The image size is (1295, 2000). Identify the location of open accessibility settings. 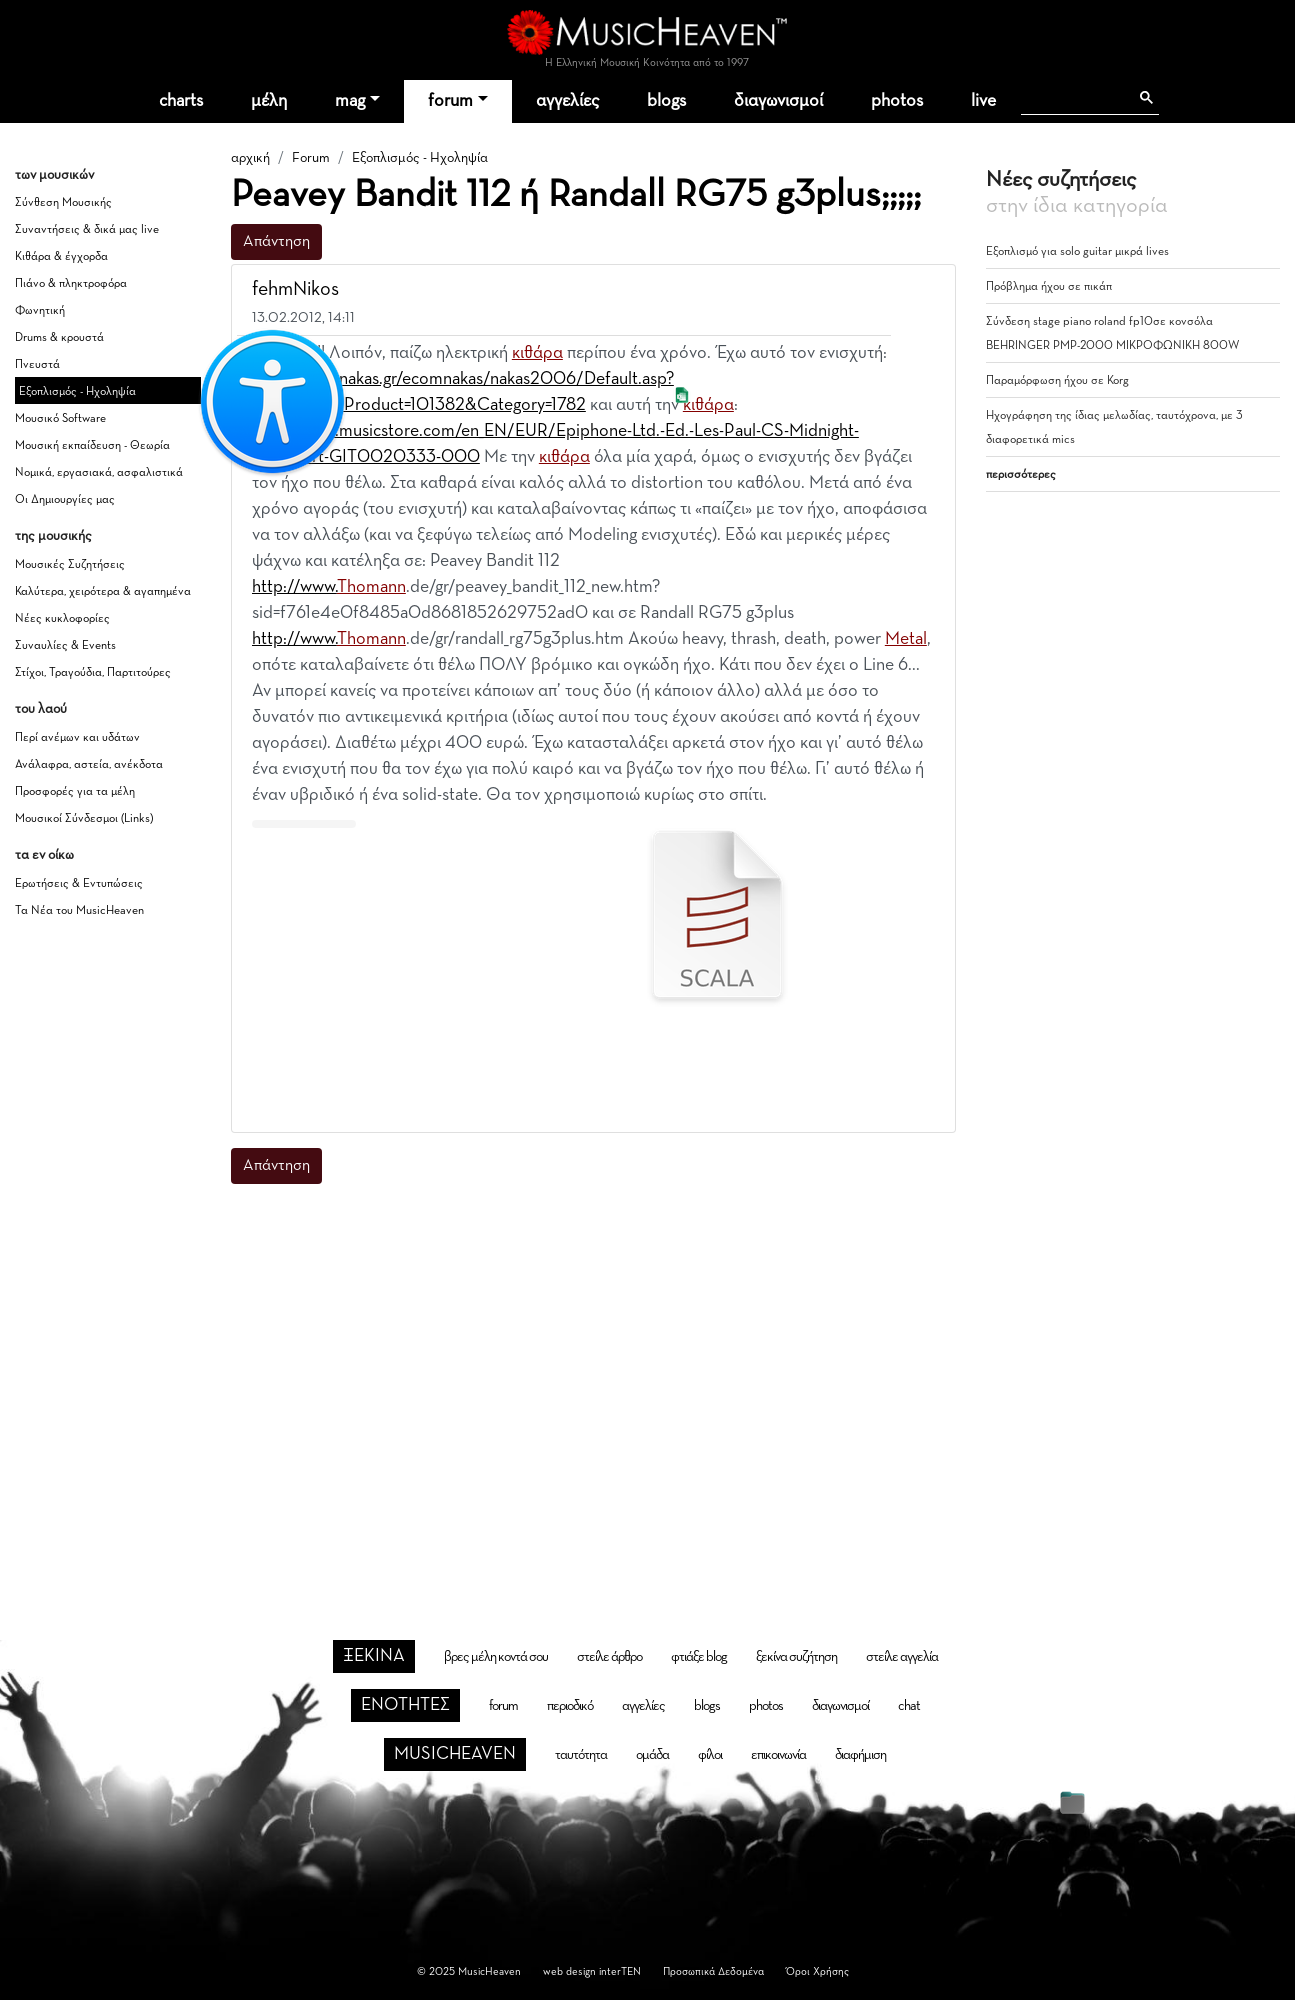
(272, 401).